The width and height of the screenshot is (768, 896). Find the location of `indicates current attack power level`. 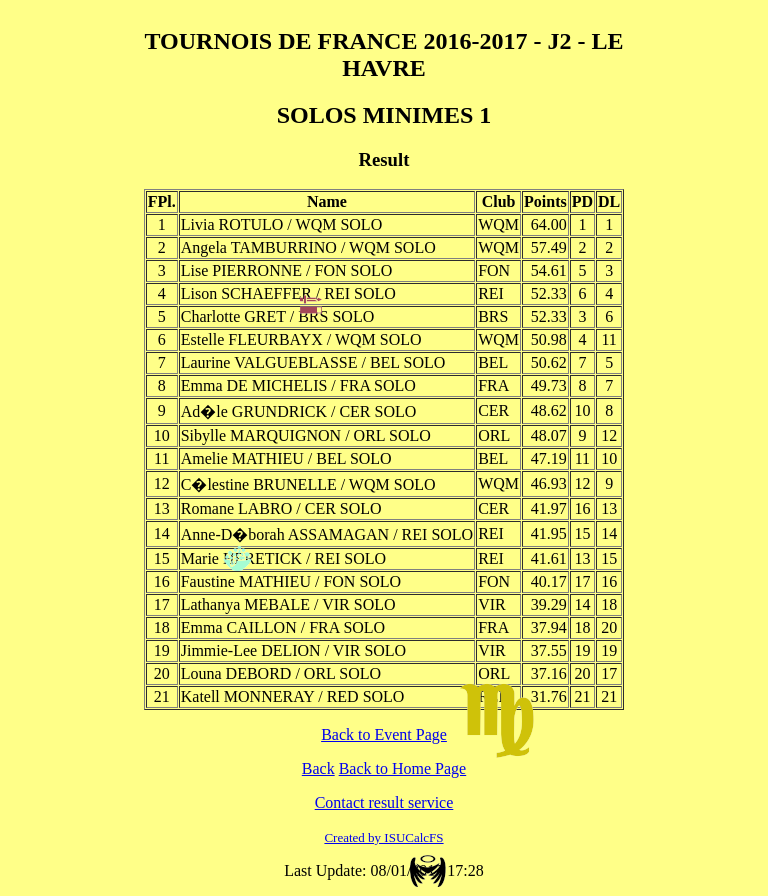

indicates current attack power level is located at coordinates (311, 304).